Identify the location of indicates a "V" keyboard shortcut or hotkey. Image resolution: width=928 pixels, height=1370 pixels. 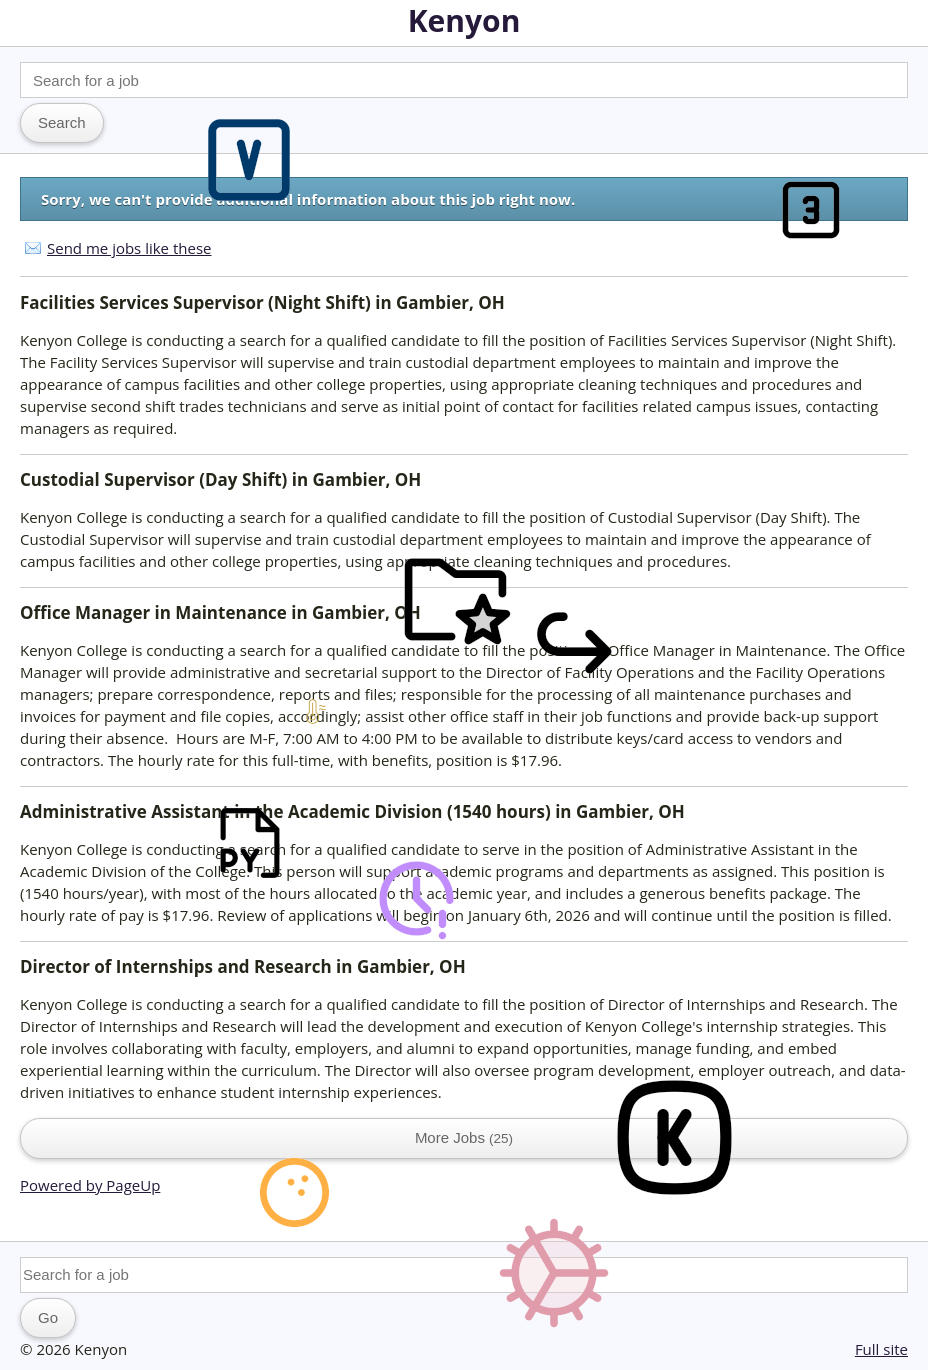
(249, 160).